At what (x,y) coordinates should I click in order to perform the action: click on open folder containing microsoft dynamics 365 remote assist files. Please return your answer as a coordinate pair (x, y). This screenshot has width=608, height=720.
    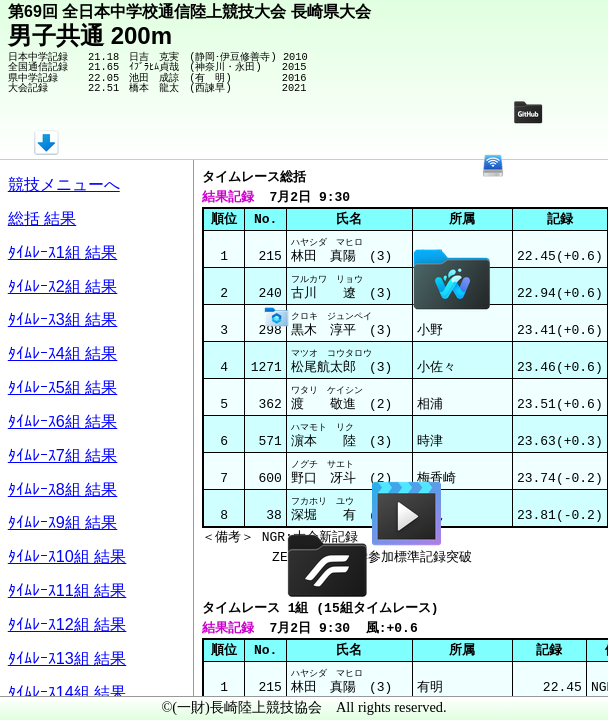
    Looking at the image, I should click on (276, 317).